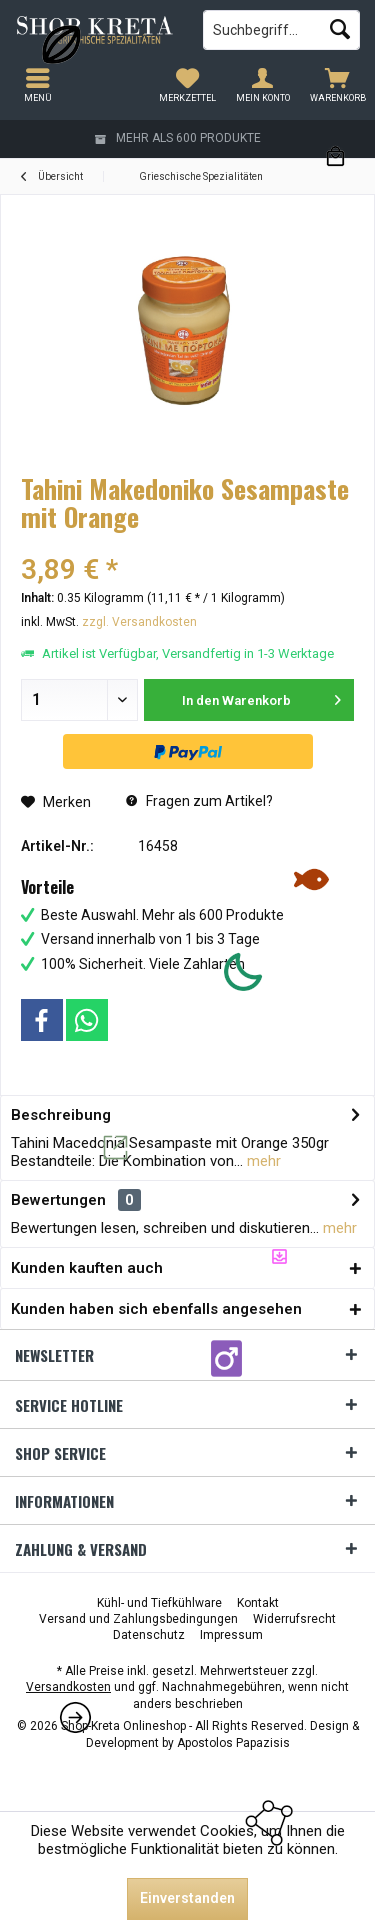 This screenshot has height=1930, width=375. I want to click on access rugby sports content or scores, so click(61, 44).